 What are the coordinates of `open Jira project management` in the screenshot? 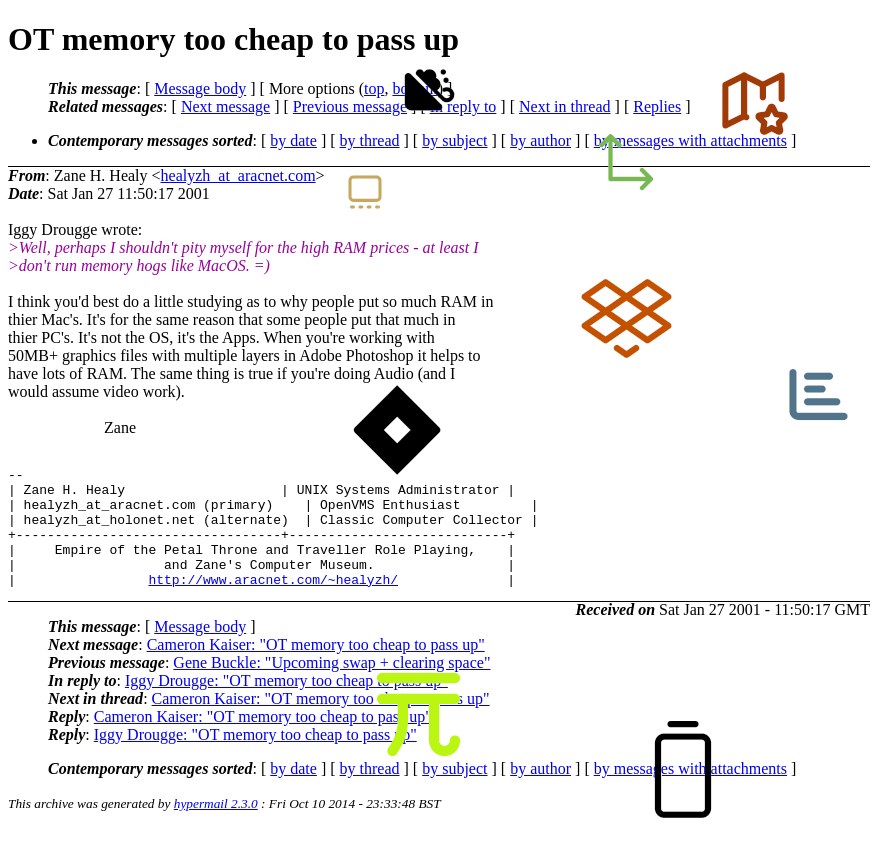 It's located at (397, 430).